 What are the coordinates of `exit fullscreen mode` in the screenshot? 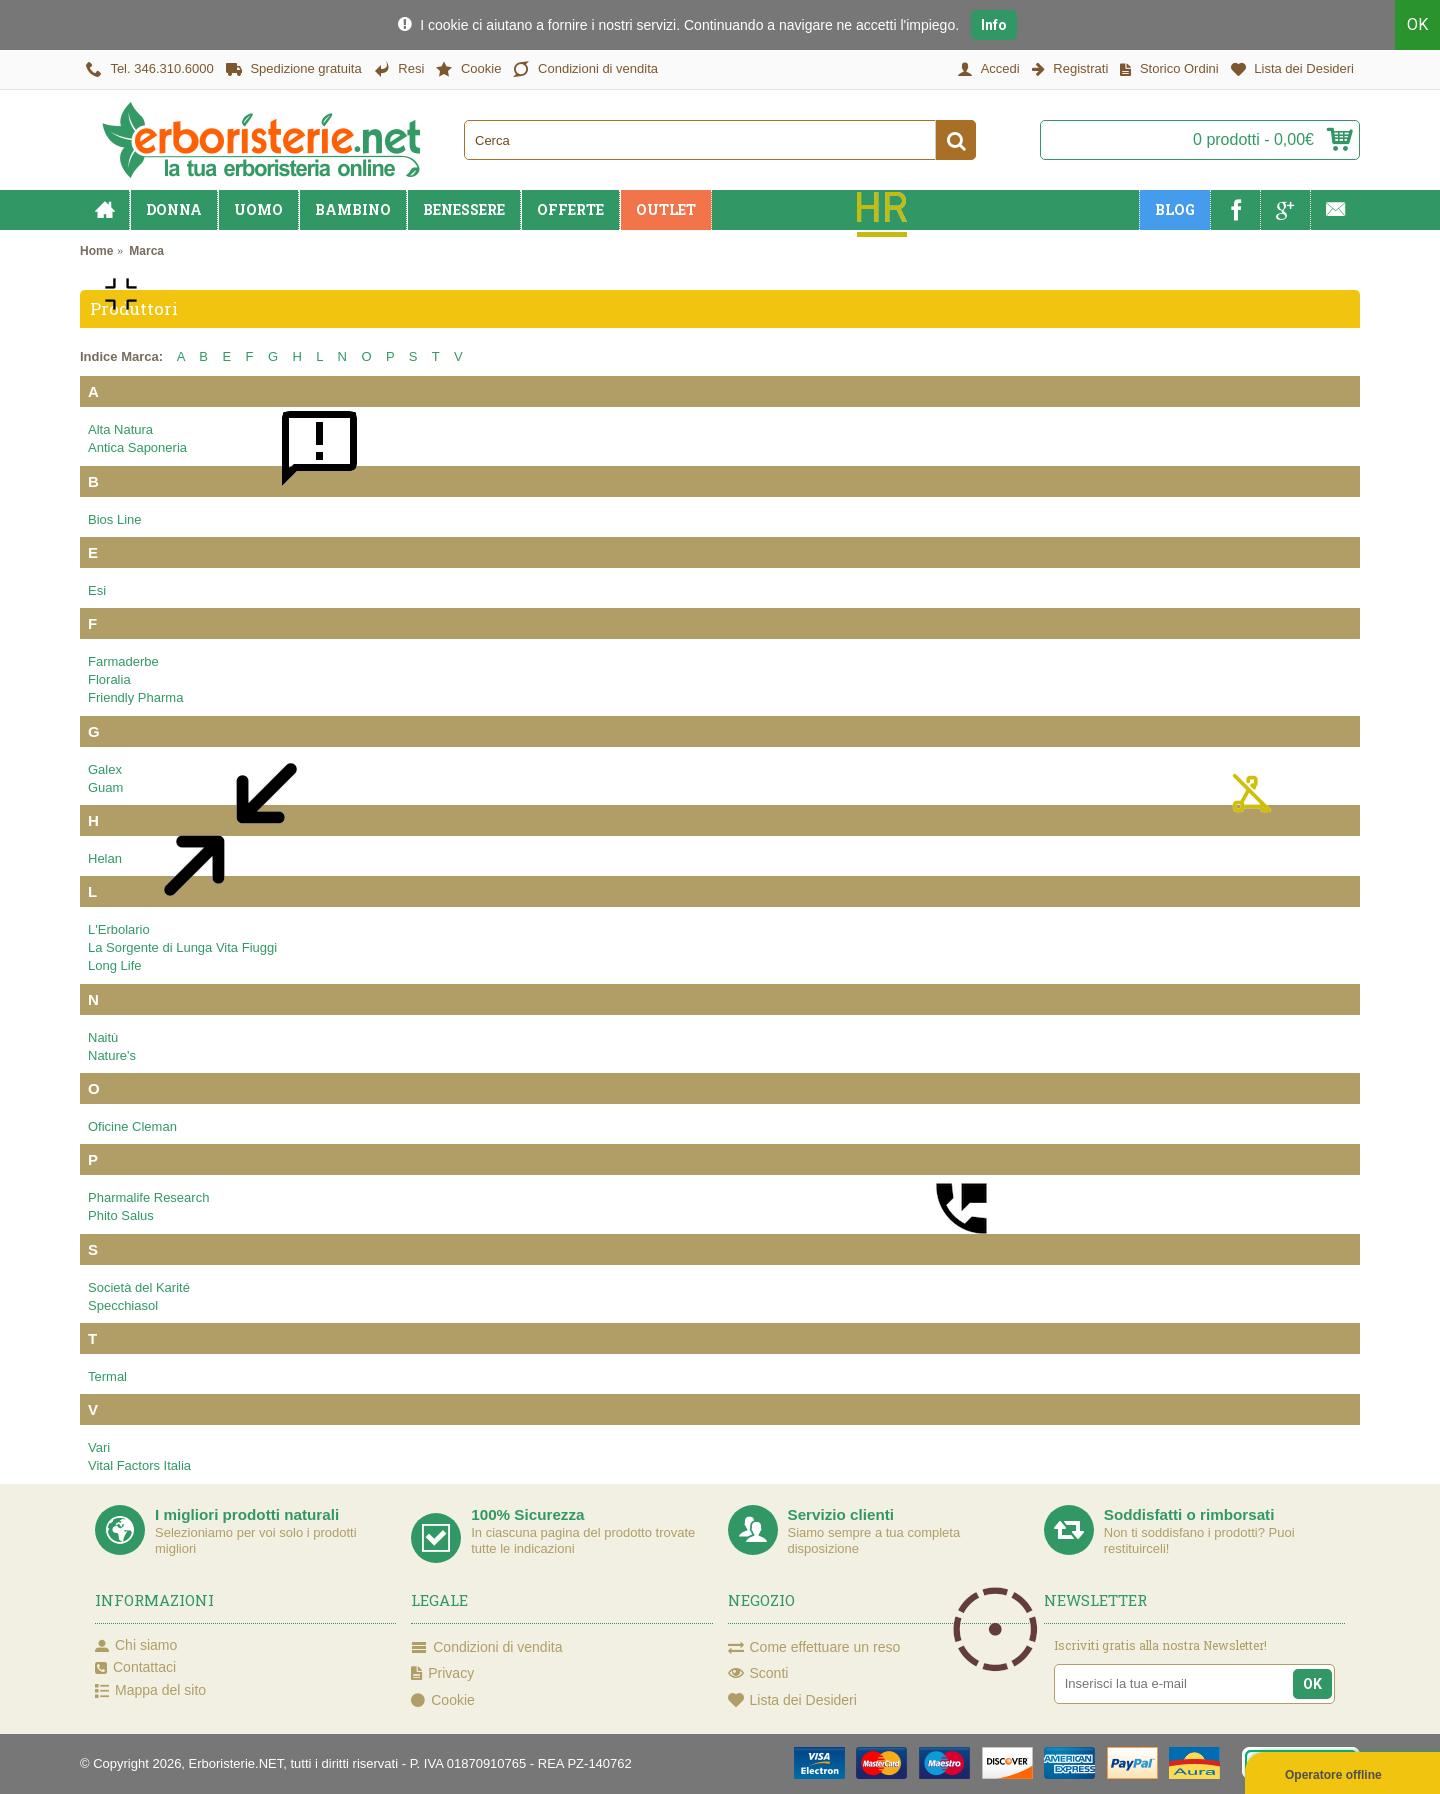 It's located at (121, 294).